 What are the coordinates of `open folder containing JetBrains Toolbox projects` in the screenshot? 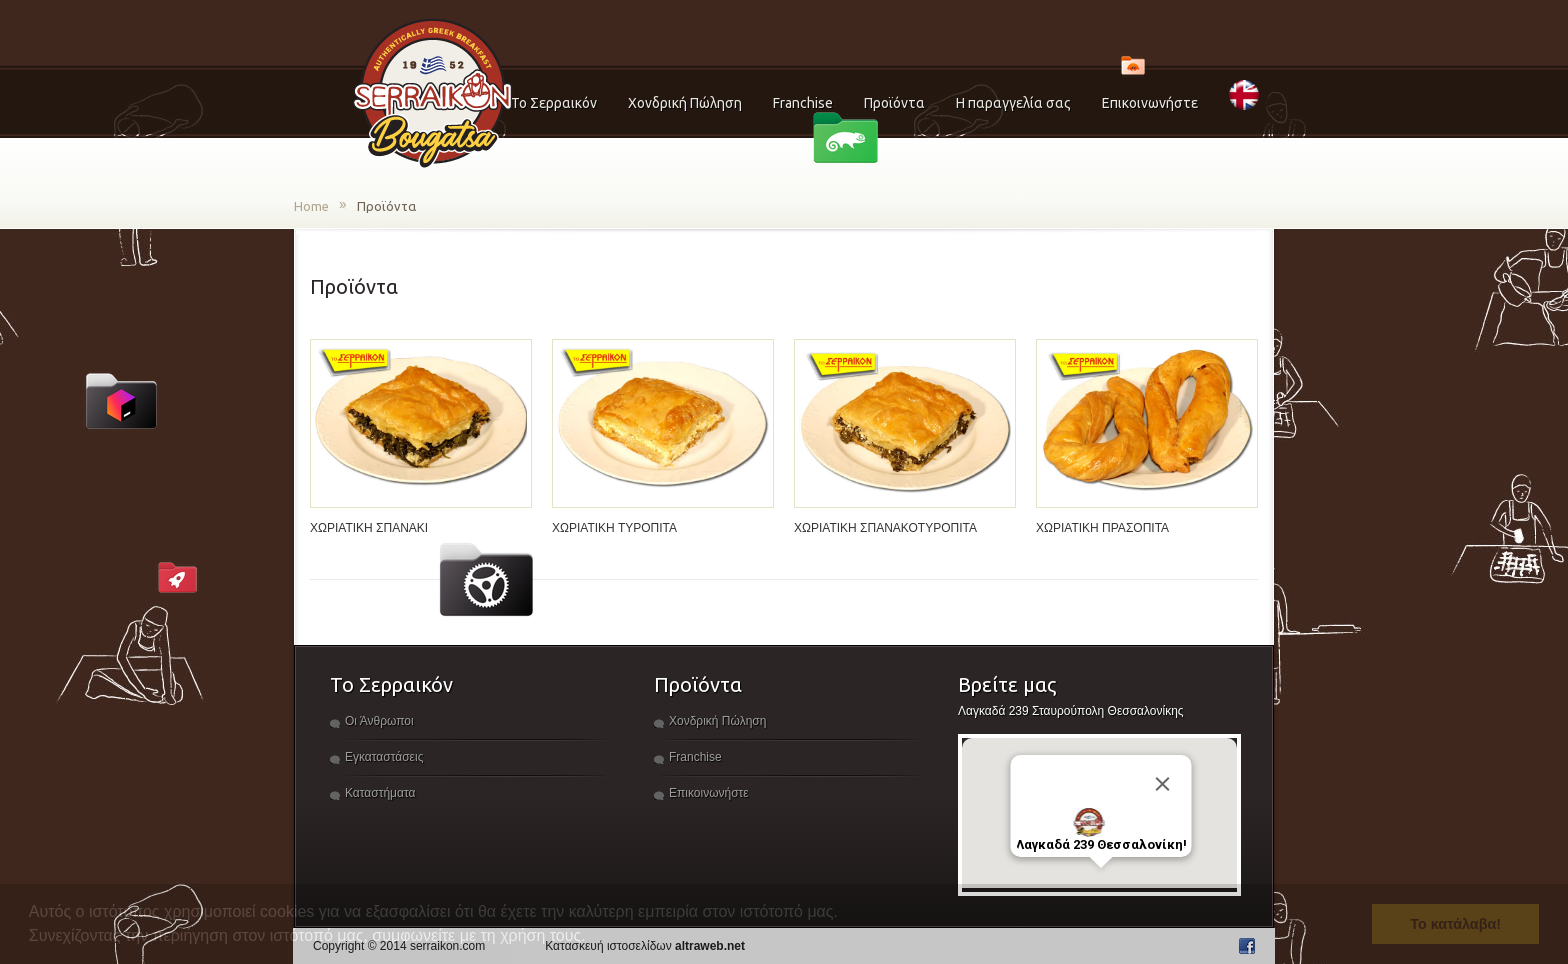 It's located at (121, 403).